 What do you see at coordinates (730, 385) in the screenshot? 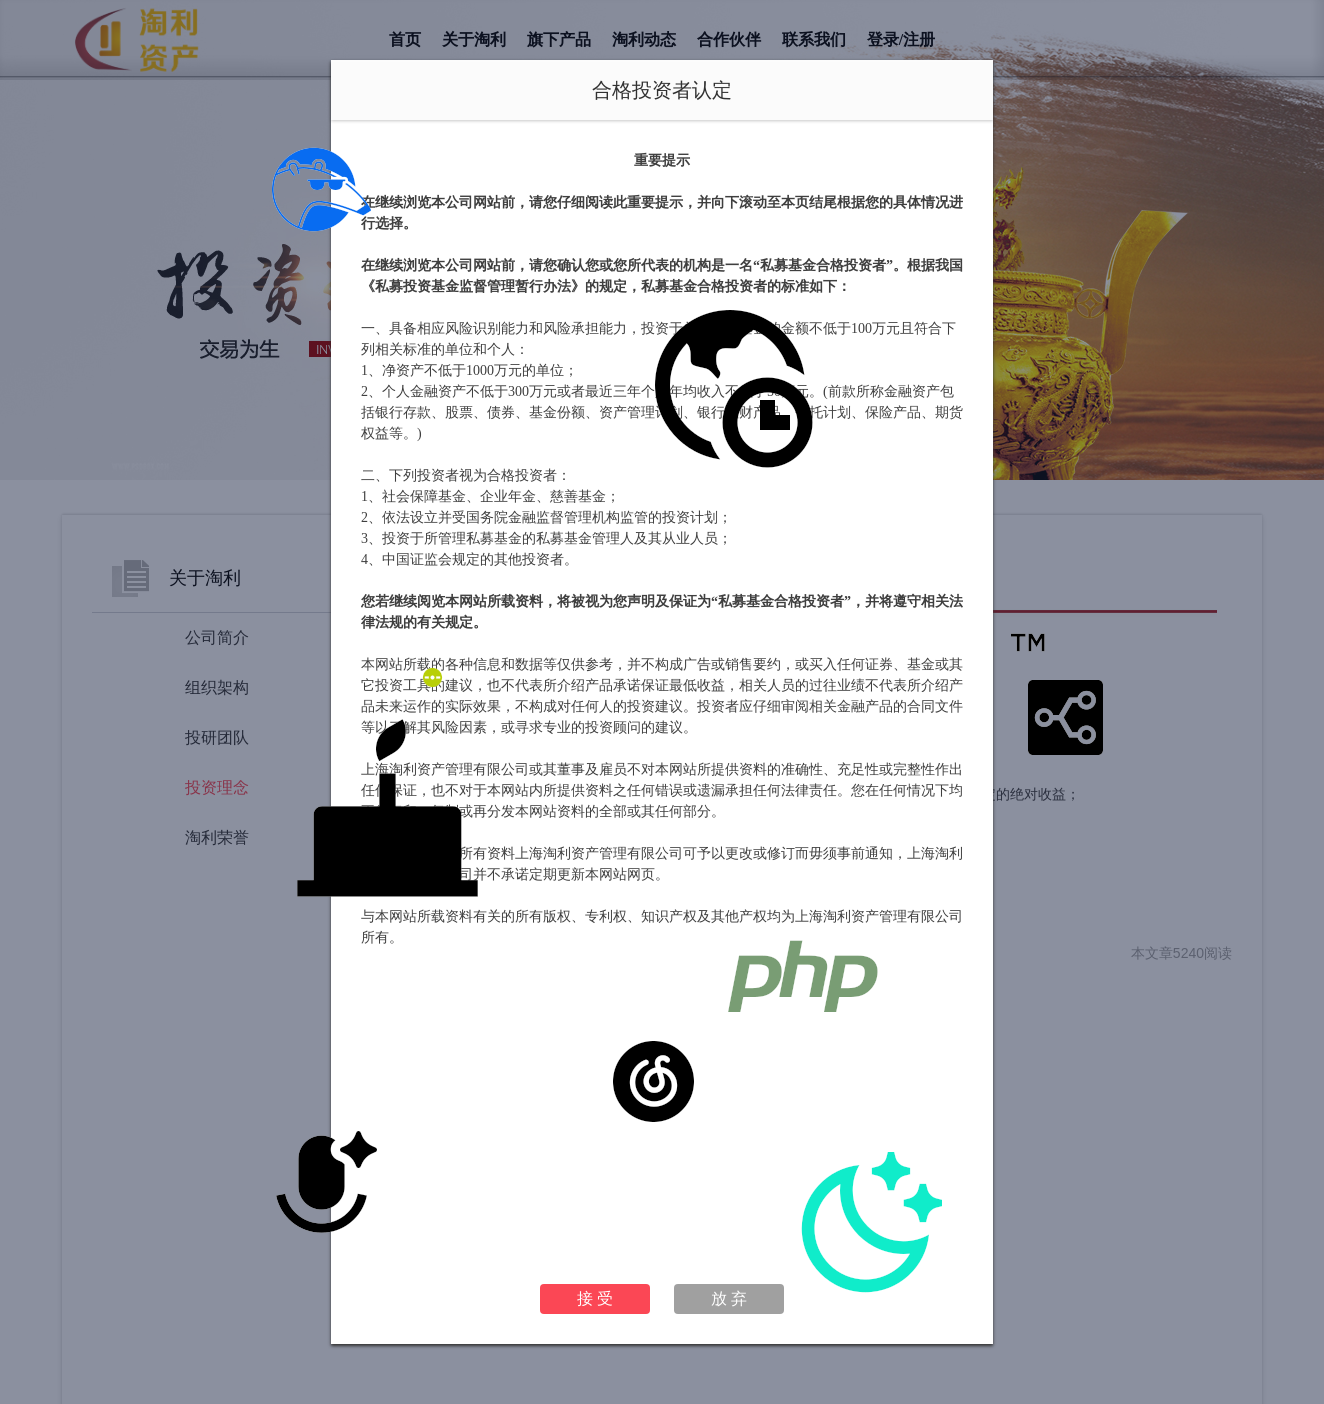
I see `view or change time zone settings` at bounding box center [730, 385].